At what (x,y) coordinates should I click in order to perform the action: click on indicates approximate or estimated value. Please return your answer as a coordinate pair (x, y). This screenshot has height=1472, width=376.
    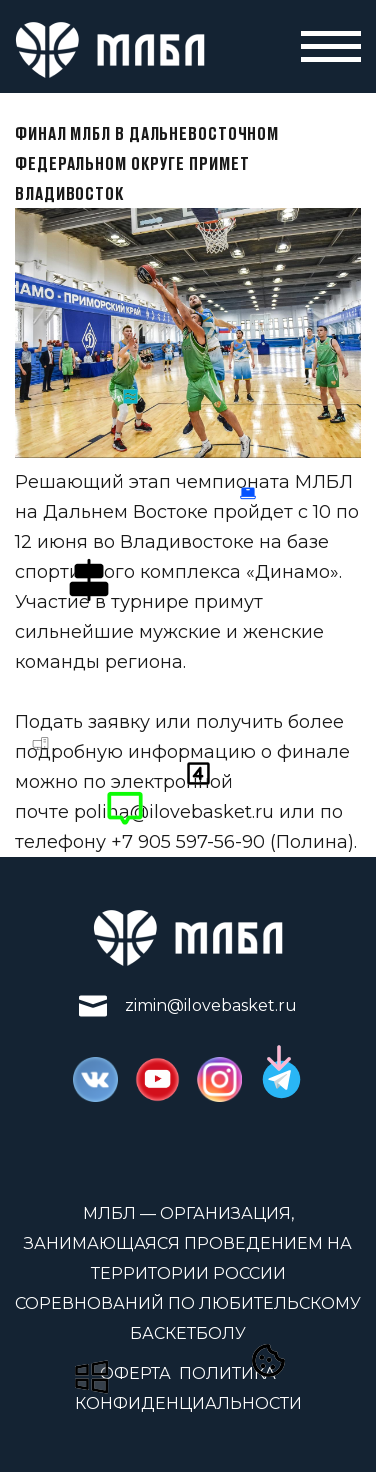
    Looking at the image, I should click on (130, 396).